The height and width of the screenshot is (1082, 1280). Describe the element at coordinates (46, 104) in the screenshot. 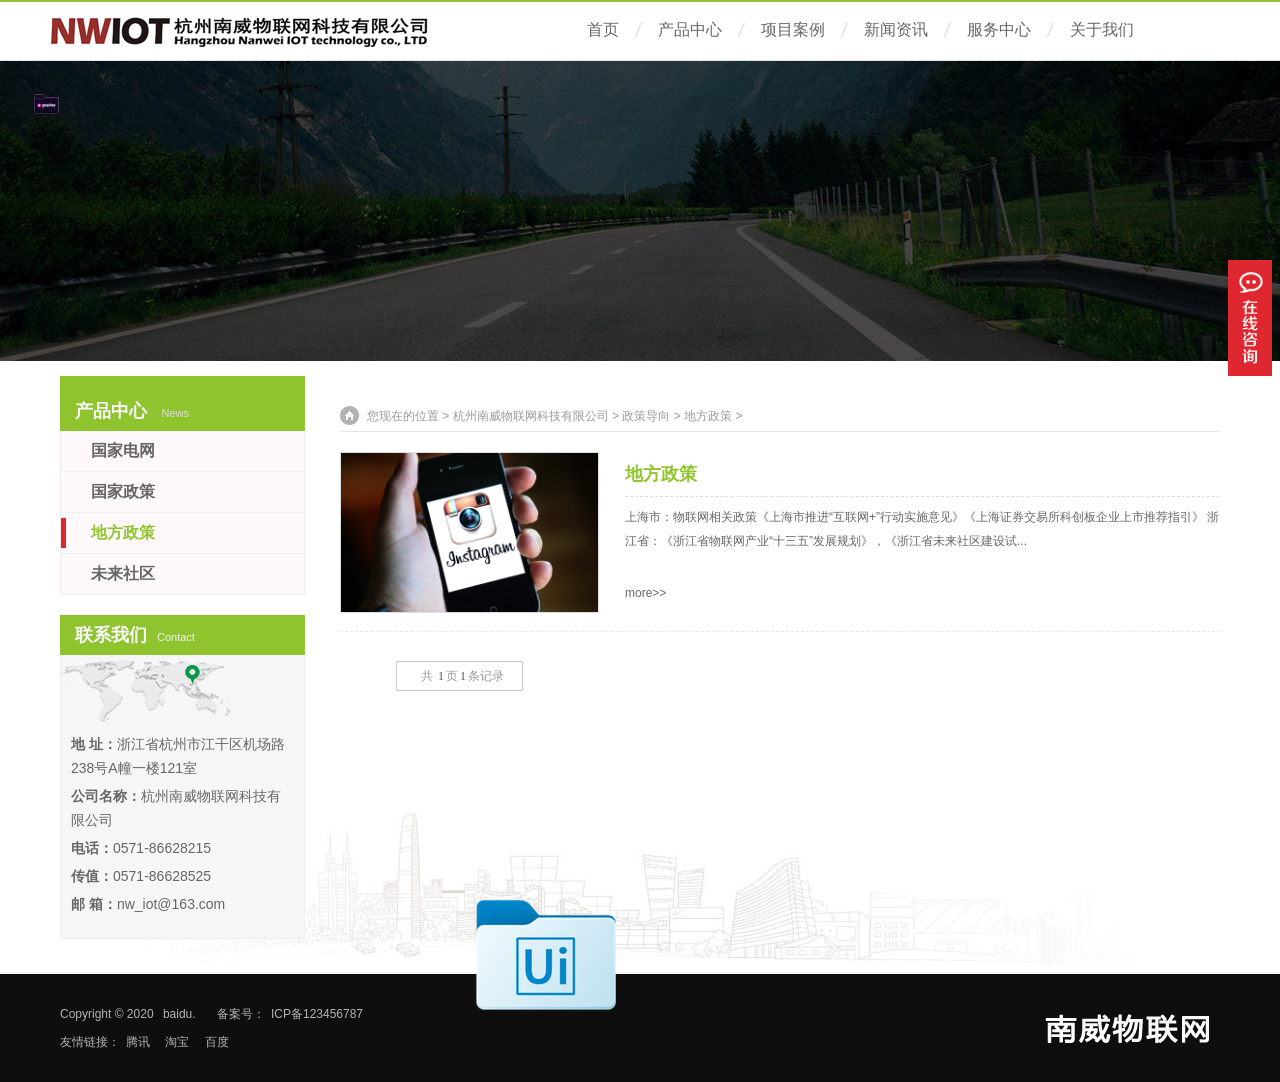

I see `open folder containing goplay media files` at that location.